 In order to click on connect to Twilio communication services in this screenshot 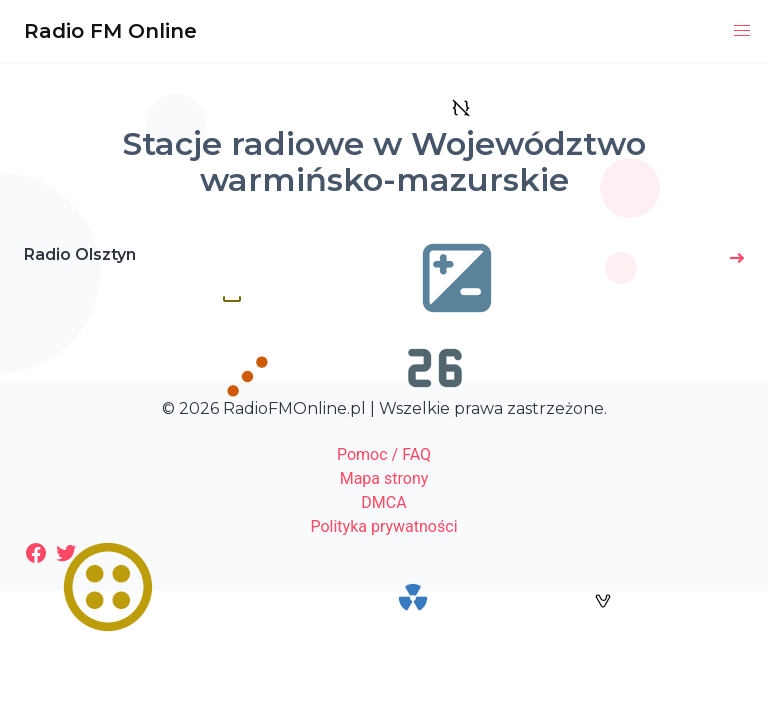, I will do `click(108, 587)`.